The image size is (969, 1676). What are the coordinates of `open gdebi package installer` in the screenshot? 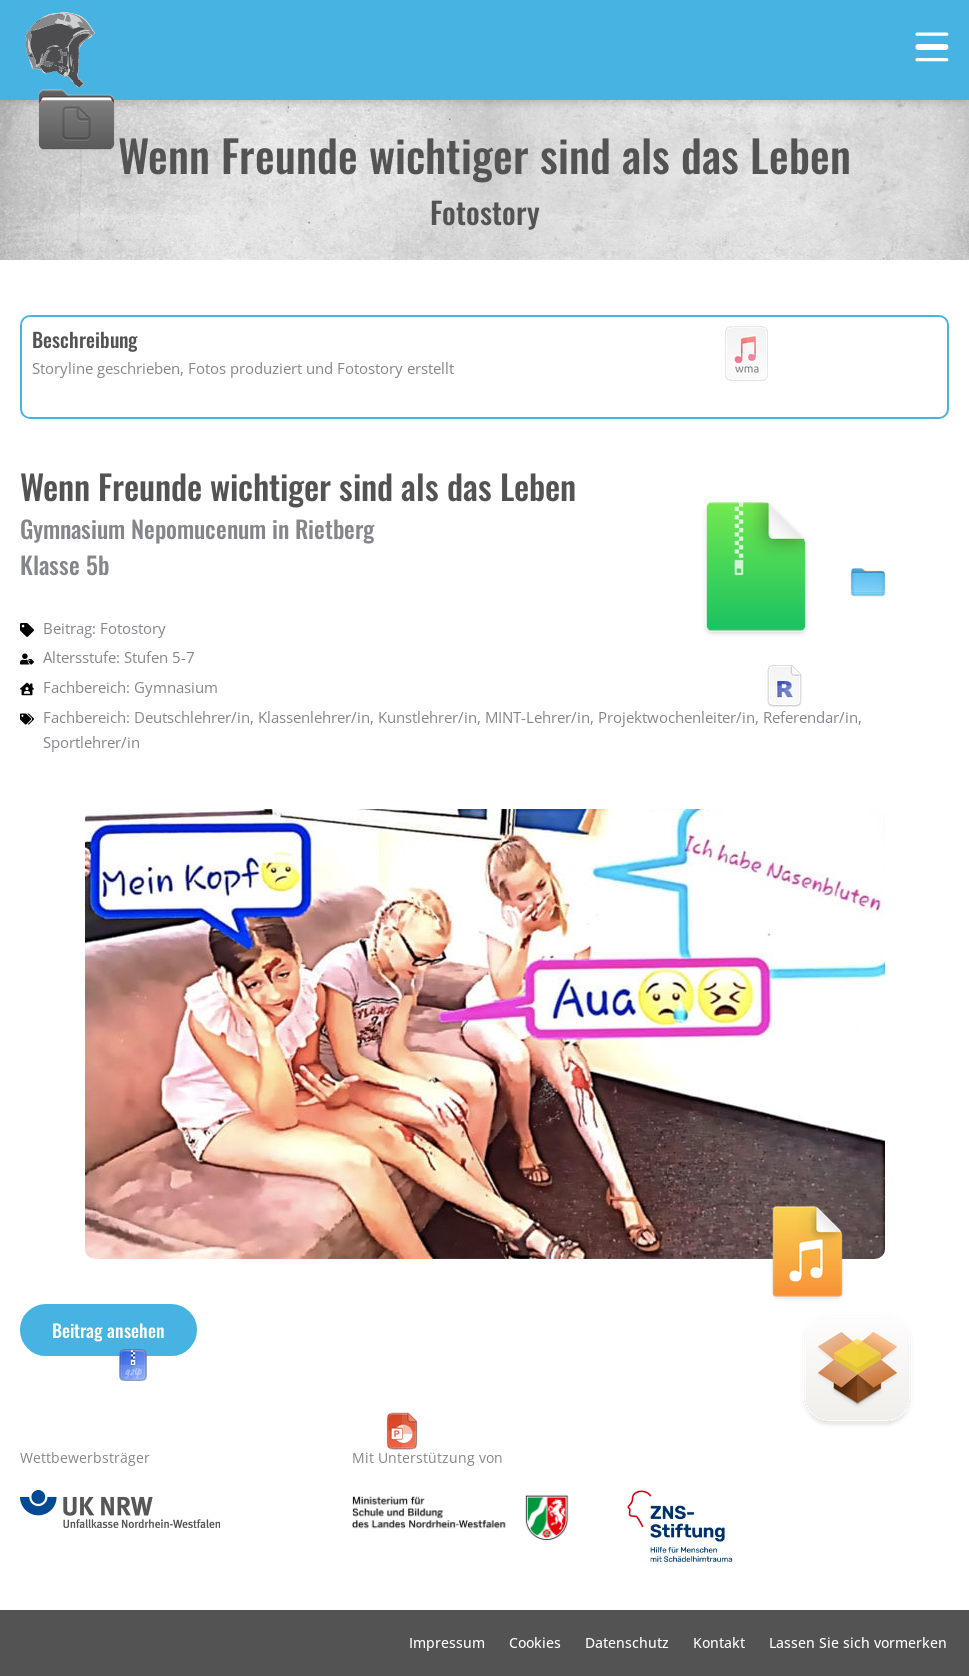 It's located at (857, 1368).